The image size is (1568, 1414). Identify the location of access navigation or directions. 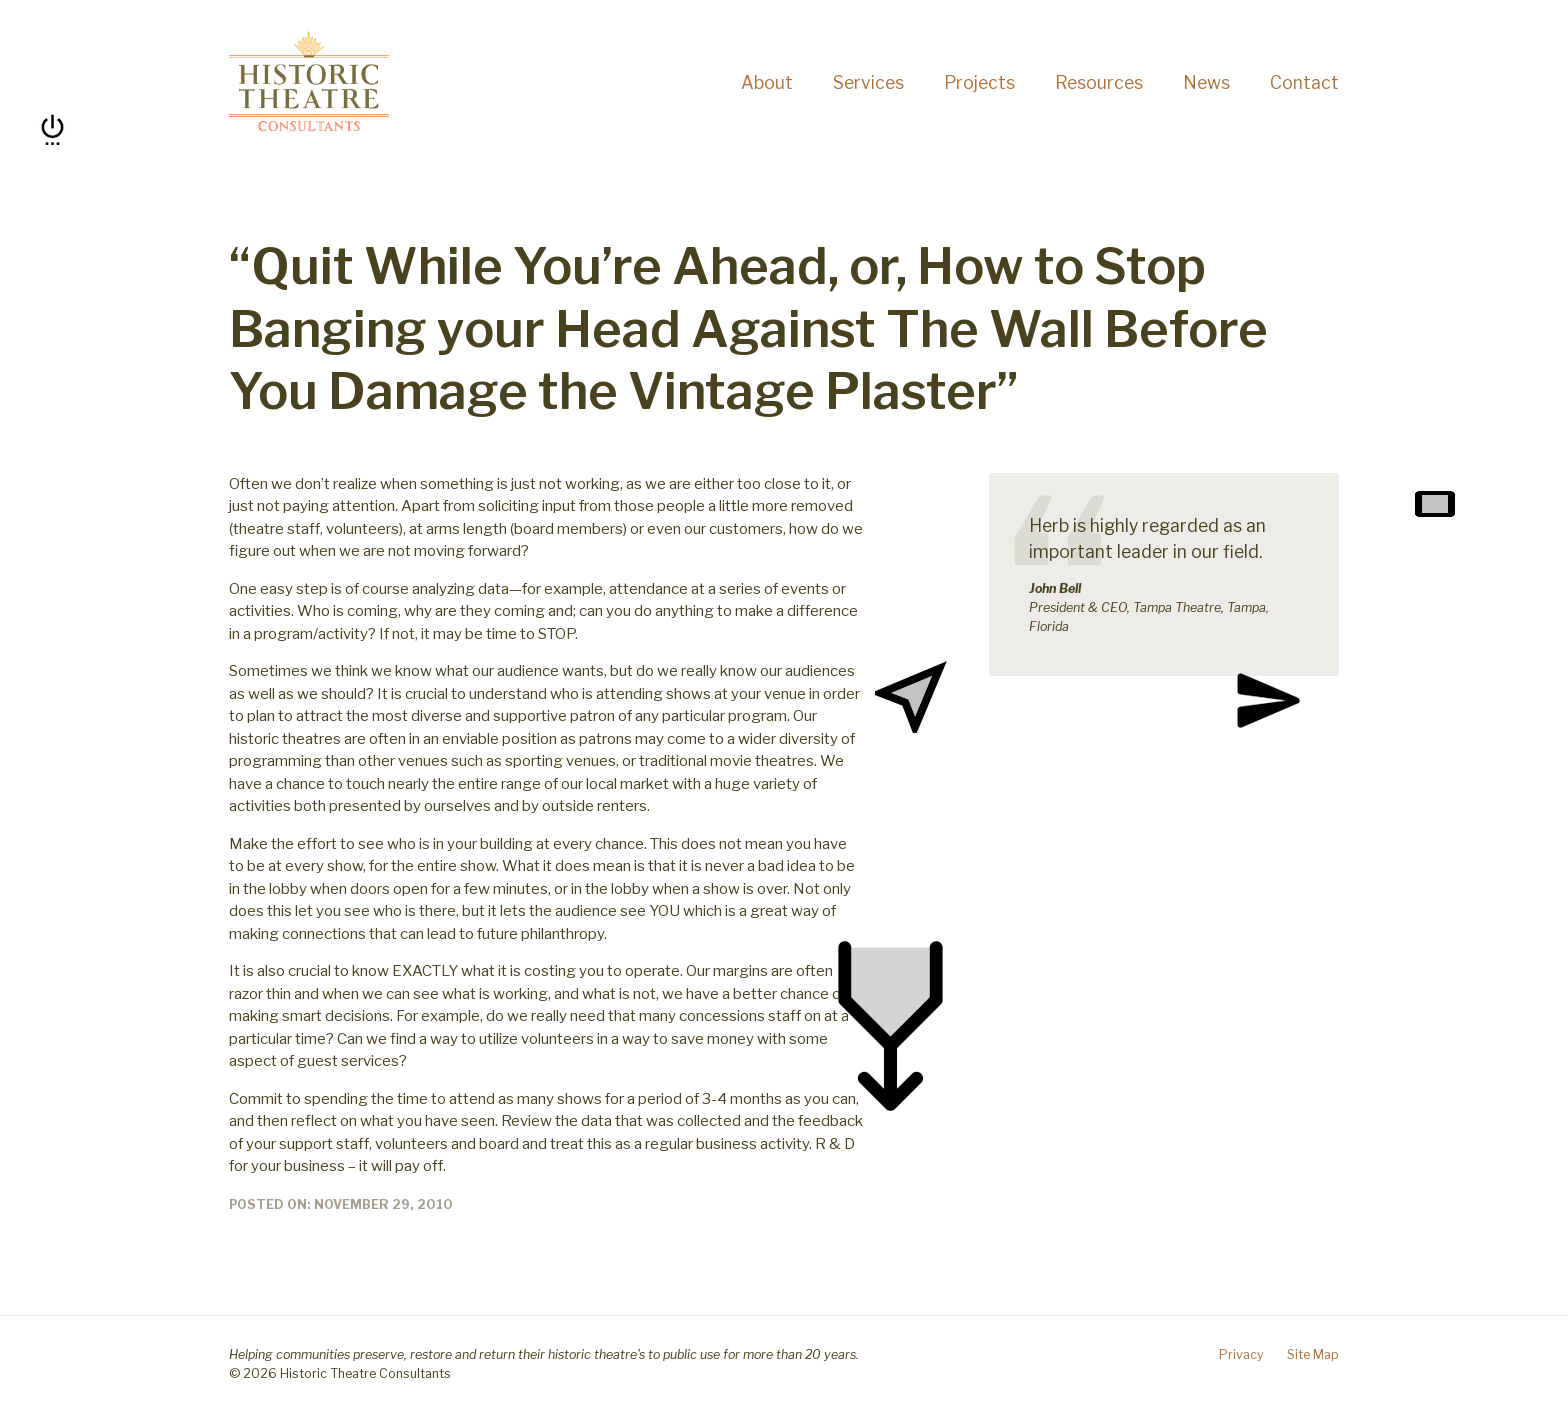
(911, 697).